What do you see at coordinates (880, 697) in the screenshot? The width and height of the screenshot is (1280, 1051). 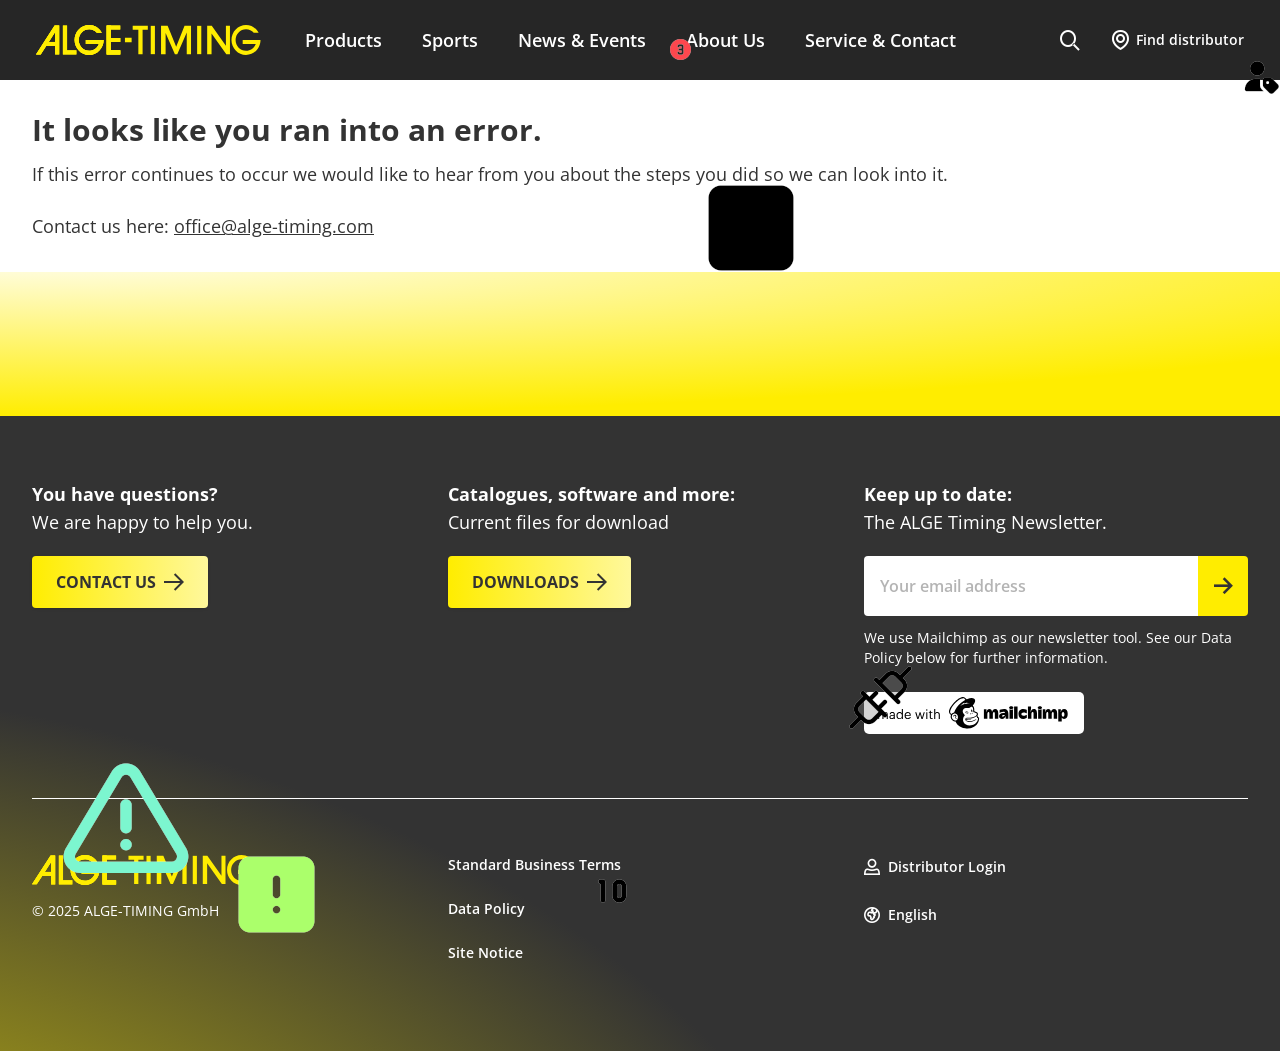 I see `connect or manage device connections` at bounding box center [880, 697].